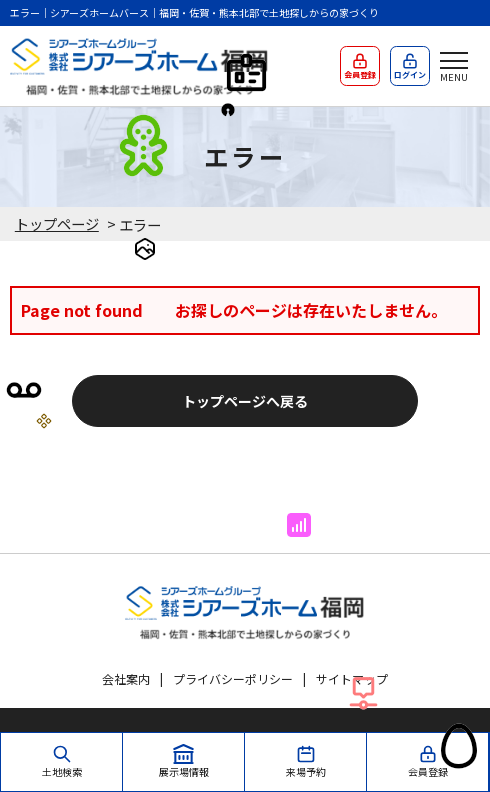 The image size is (490, 792). Describe the element at coordinates (363, 692) in the screenshot. I see `view event details on timeline` at that location.